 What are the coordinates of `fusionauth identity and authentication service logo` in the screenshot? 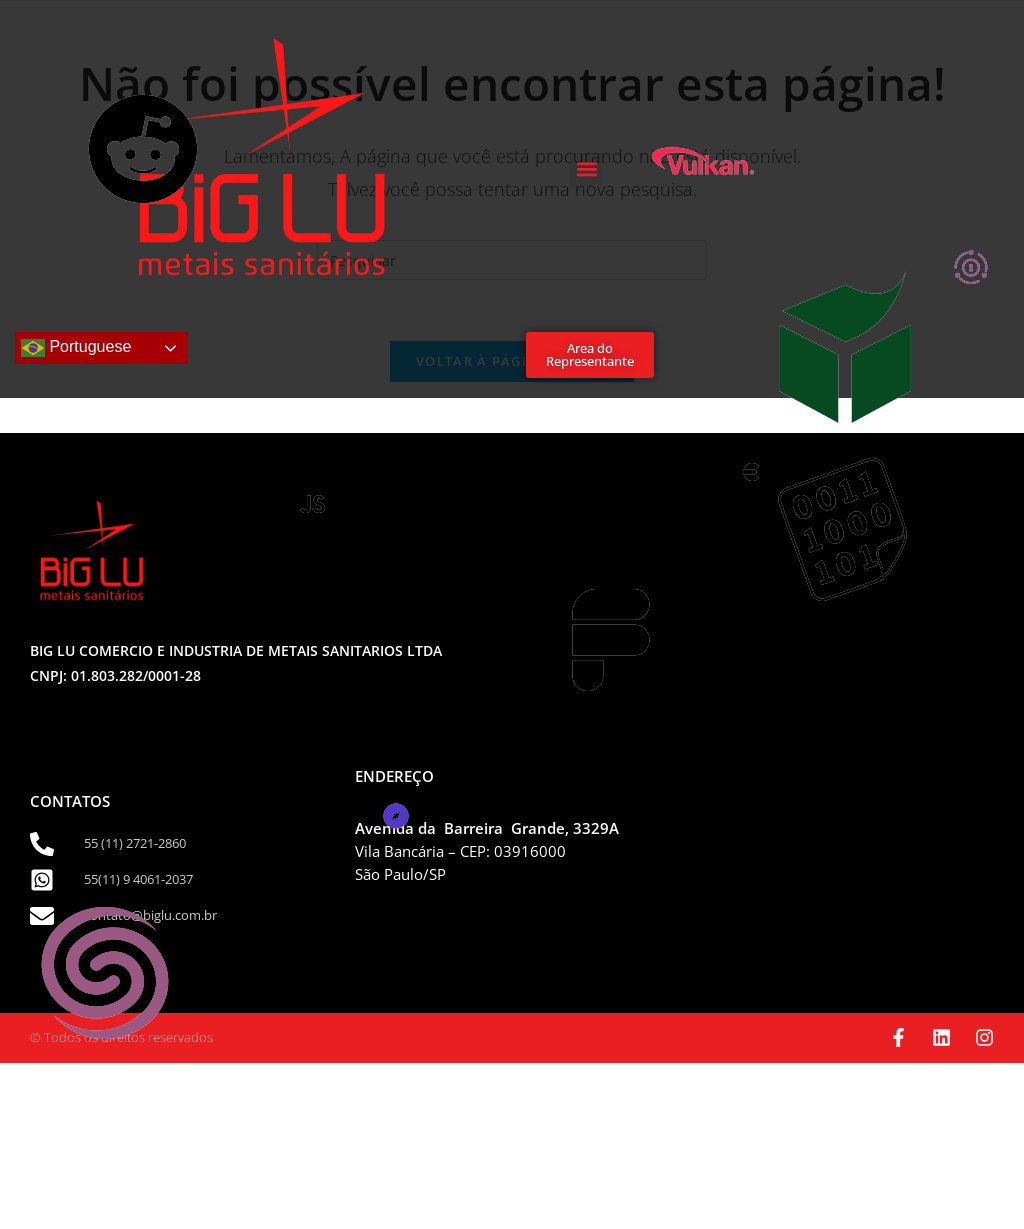 It's located at (971, 267).